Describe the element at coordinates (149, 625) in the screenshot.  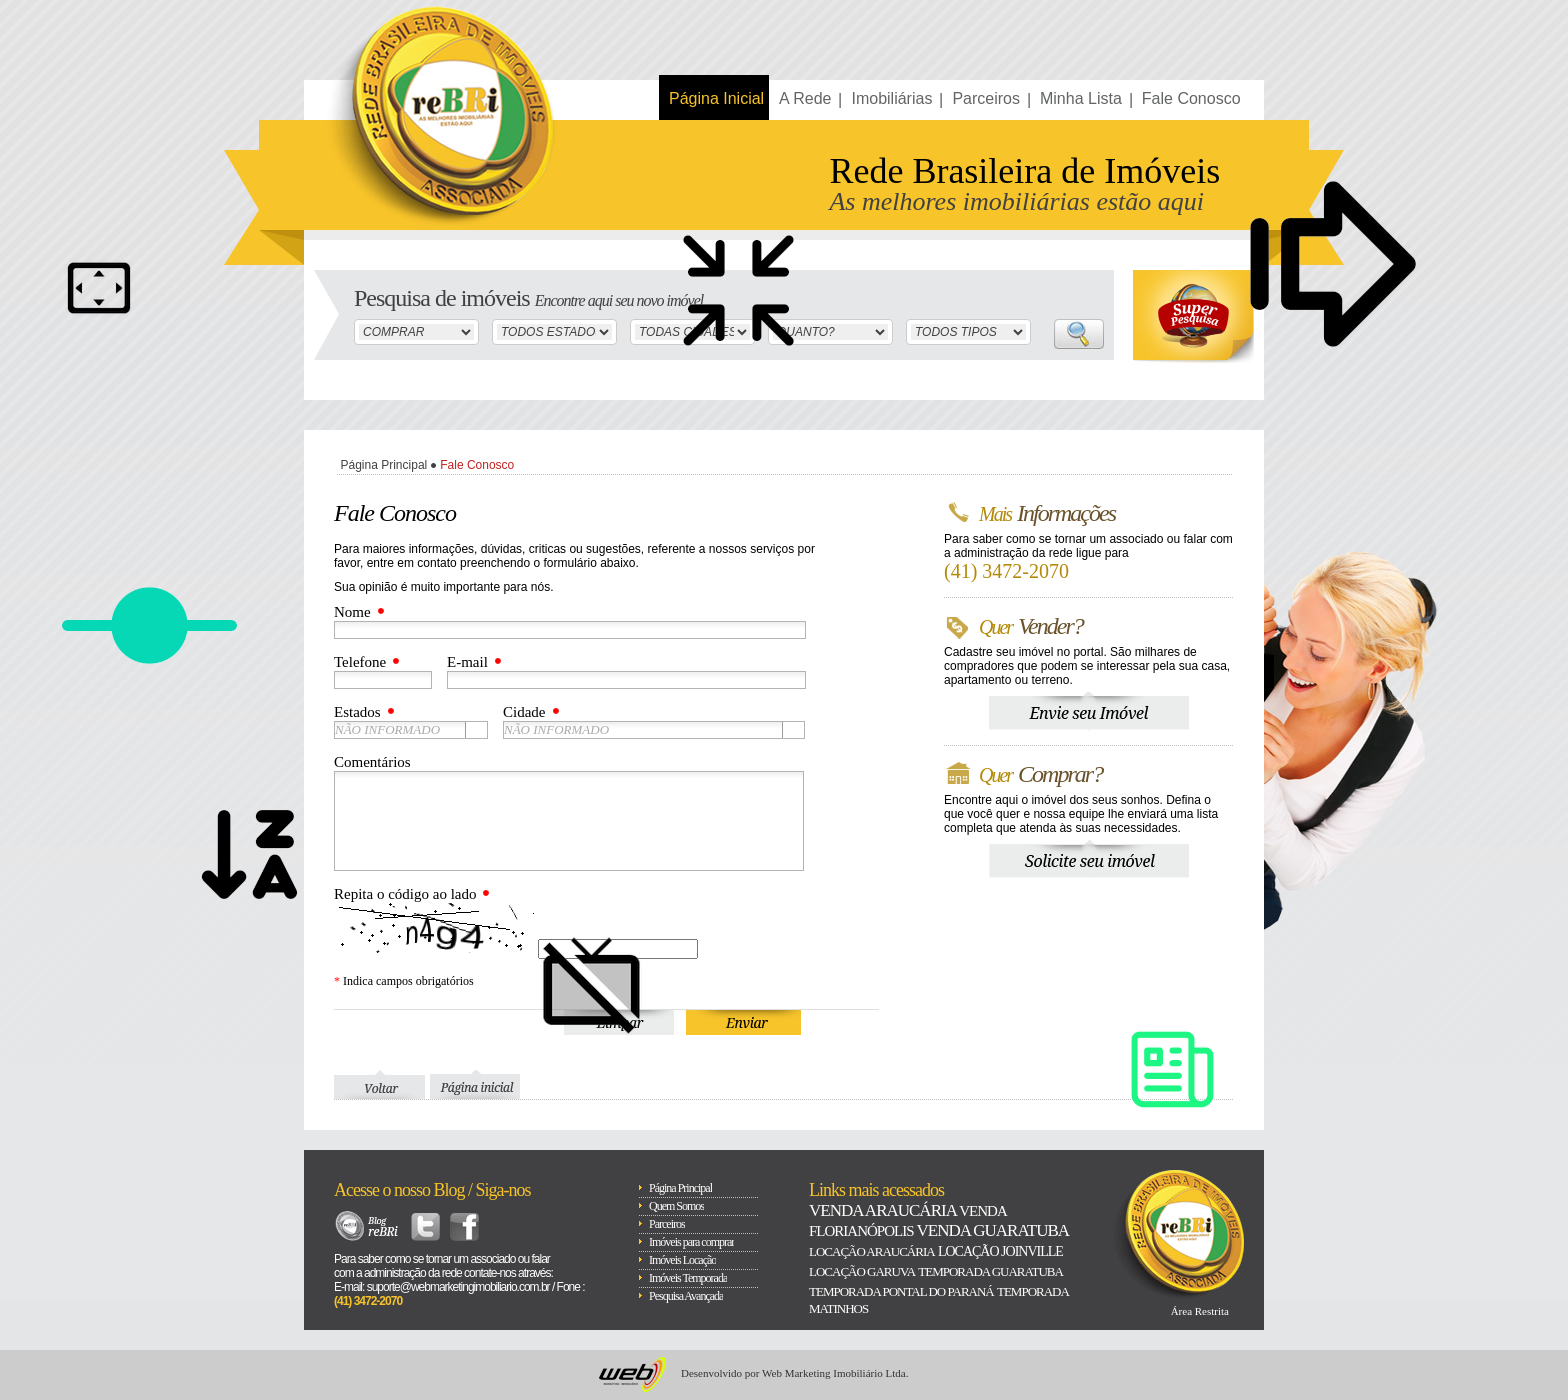
I see `view commit history in a git repository` at that location.